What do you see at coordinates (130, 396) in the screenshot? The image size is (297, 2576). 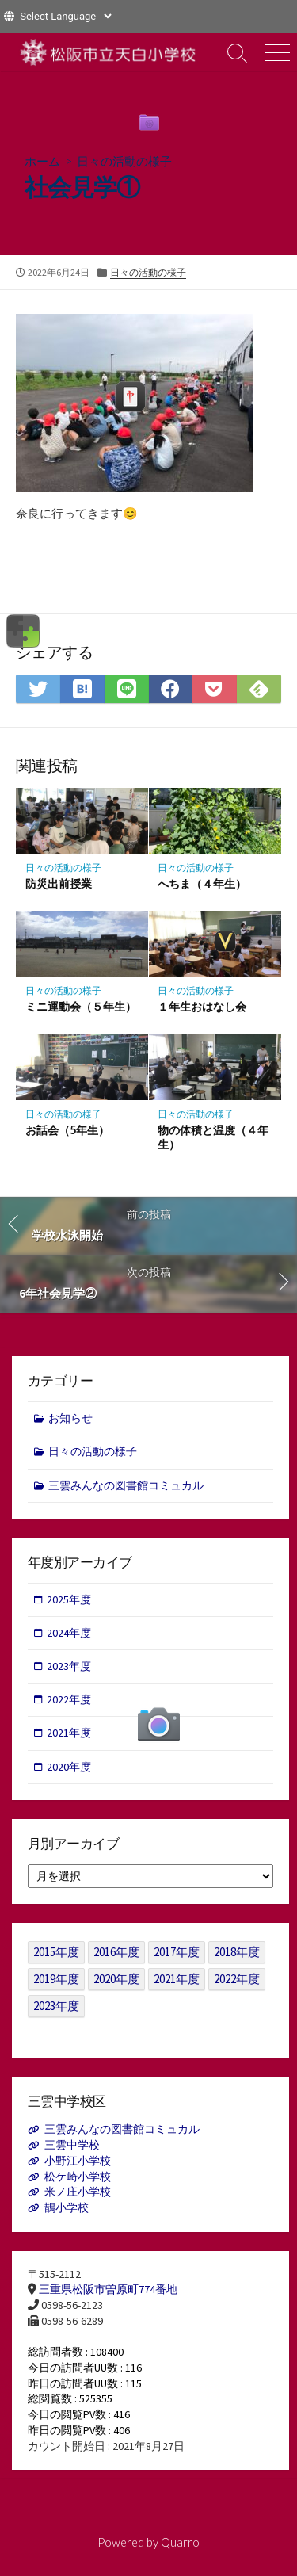 I see `launch gnome mahjongg tile matching game` at bounding box center [130, 396].